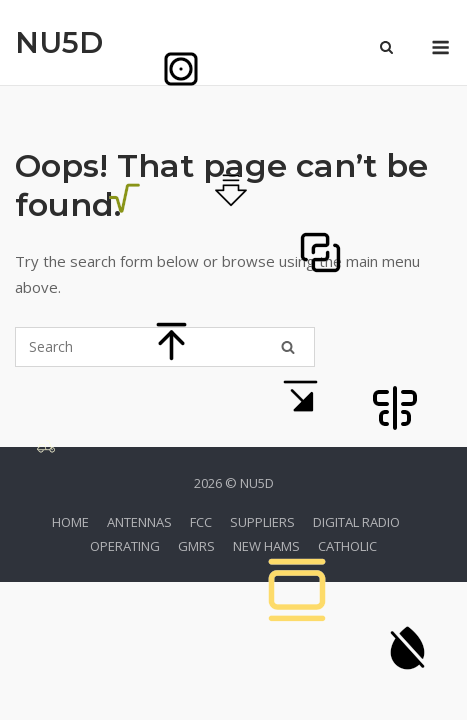 The image size is (467, 720). I want to click on move item to bottom-right corner, so click(300, 397).